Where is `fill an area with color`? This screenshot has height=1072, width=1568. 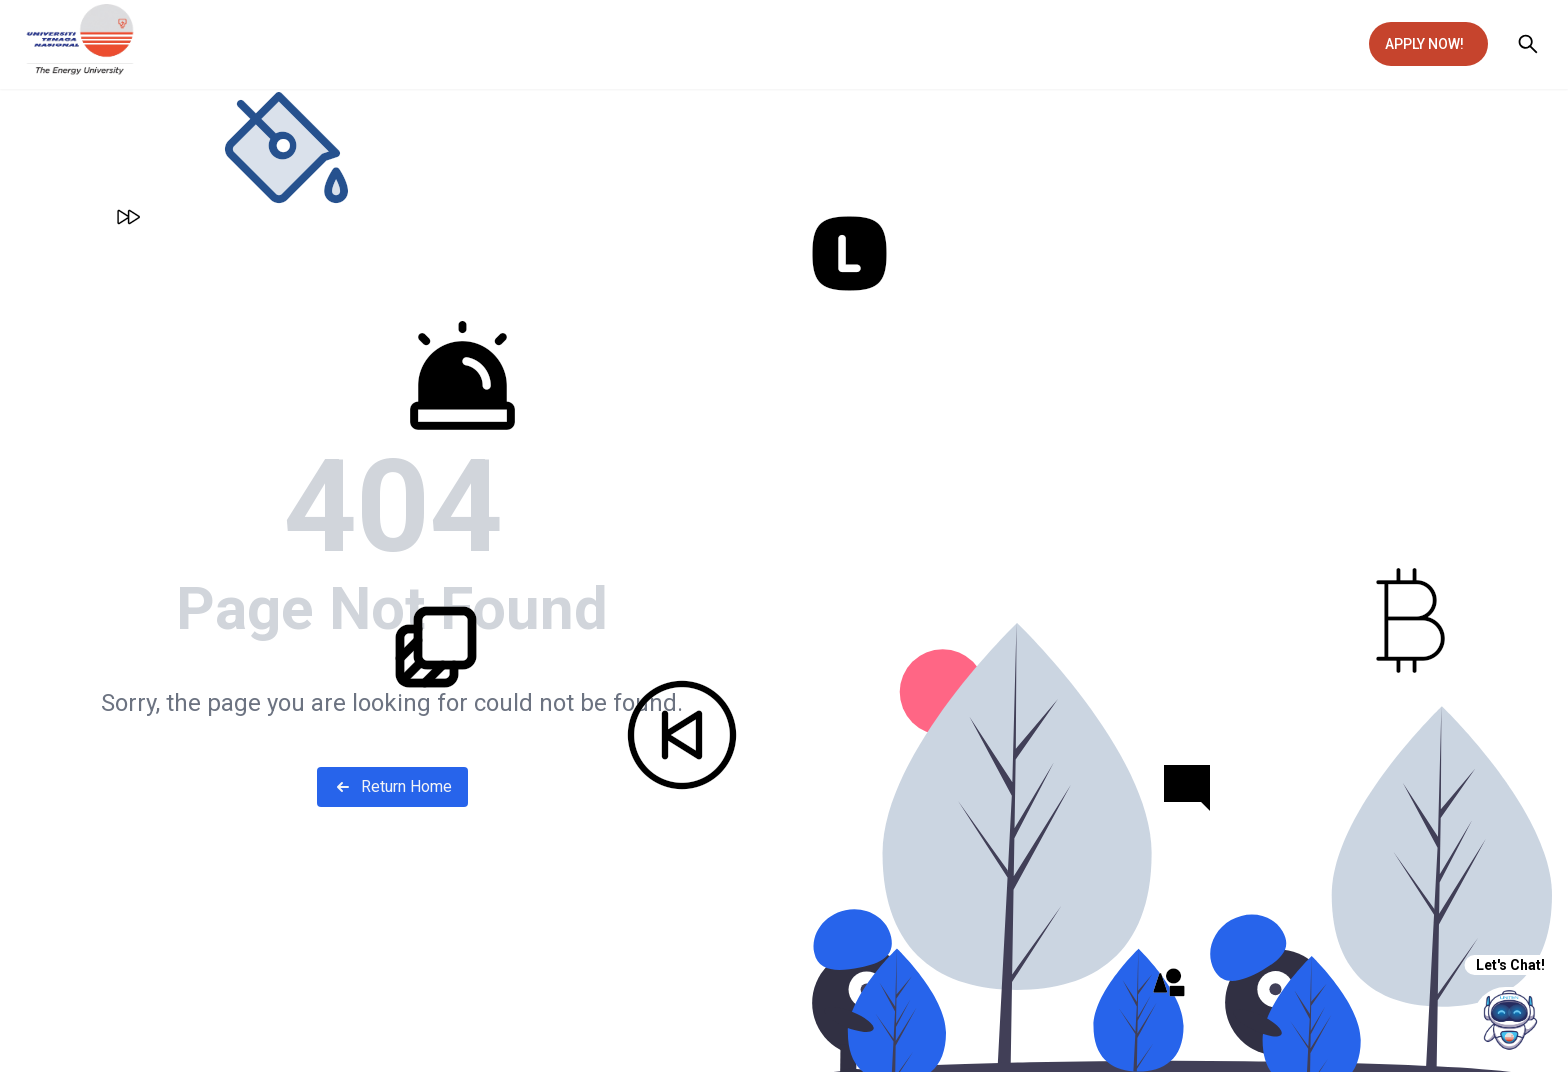 fill an area with color is located at coordinates (284, 151).